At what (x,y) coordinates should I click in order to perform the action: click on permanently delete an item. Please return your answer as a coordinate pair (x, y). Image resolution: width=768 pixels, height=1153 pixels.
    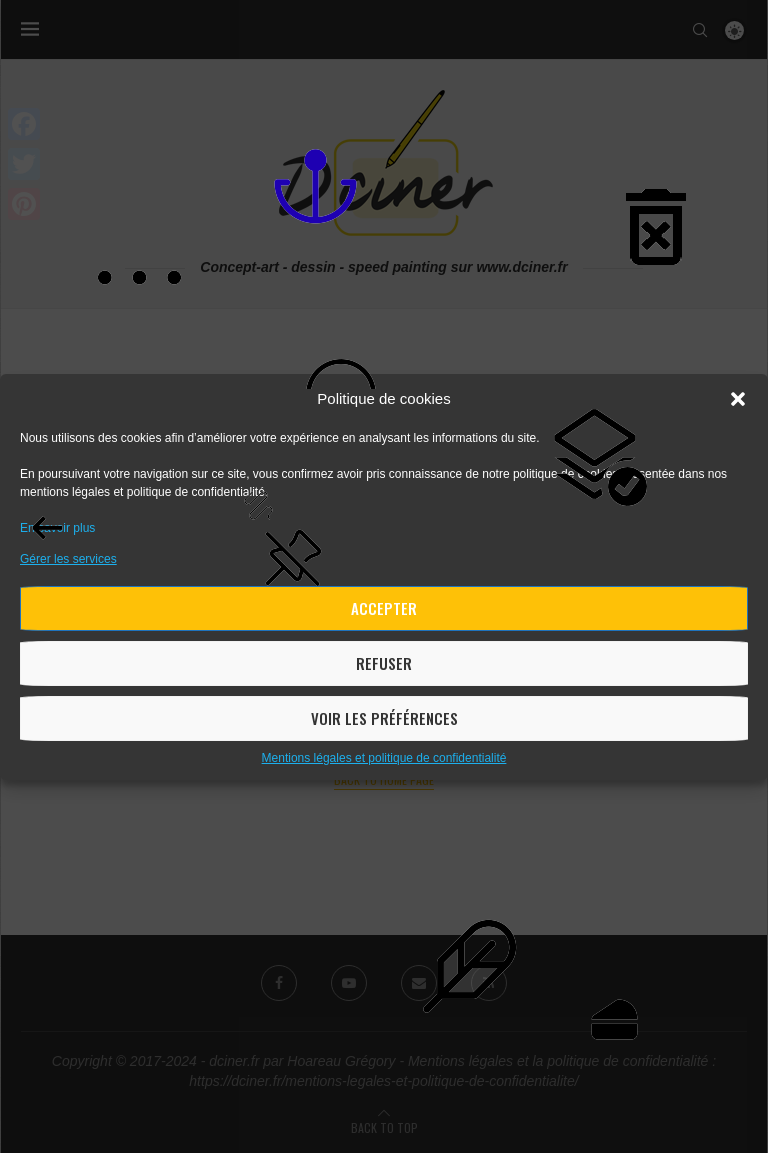
    Looking at the image, I should click on (656, 227).